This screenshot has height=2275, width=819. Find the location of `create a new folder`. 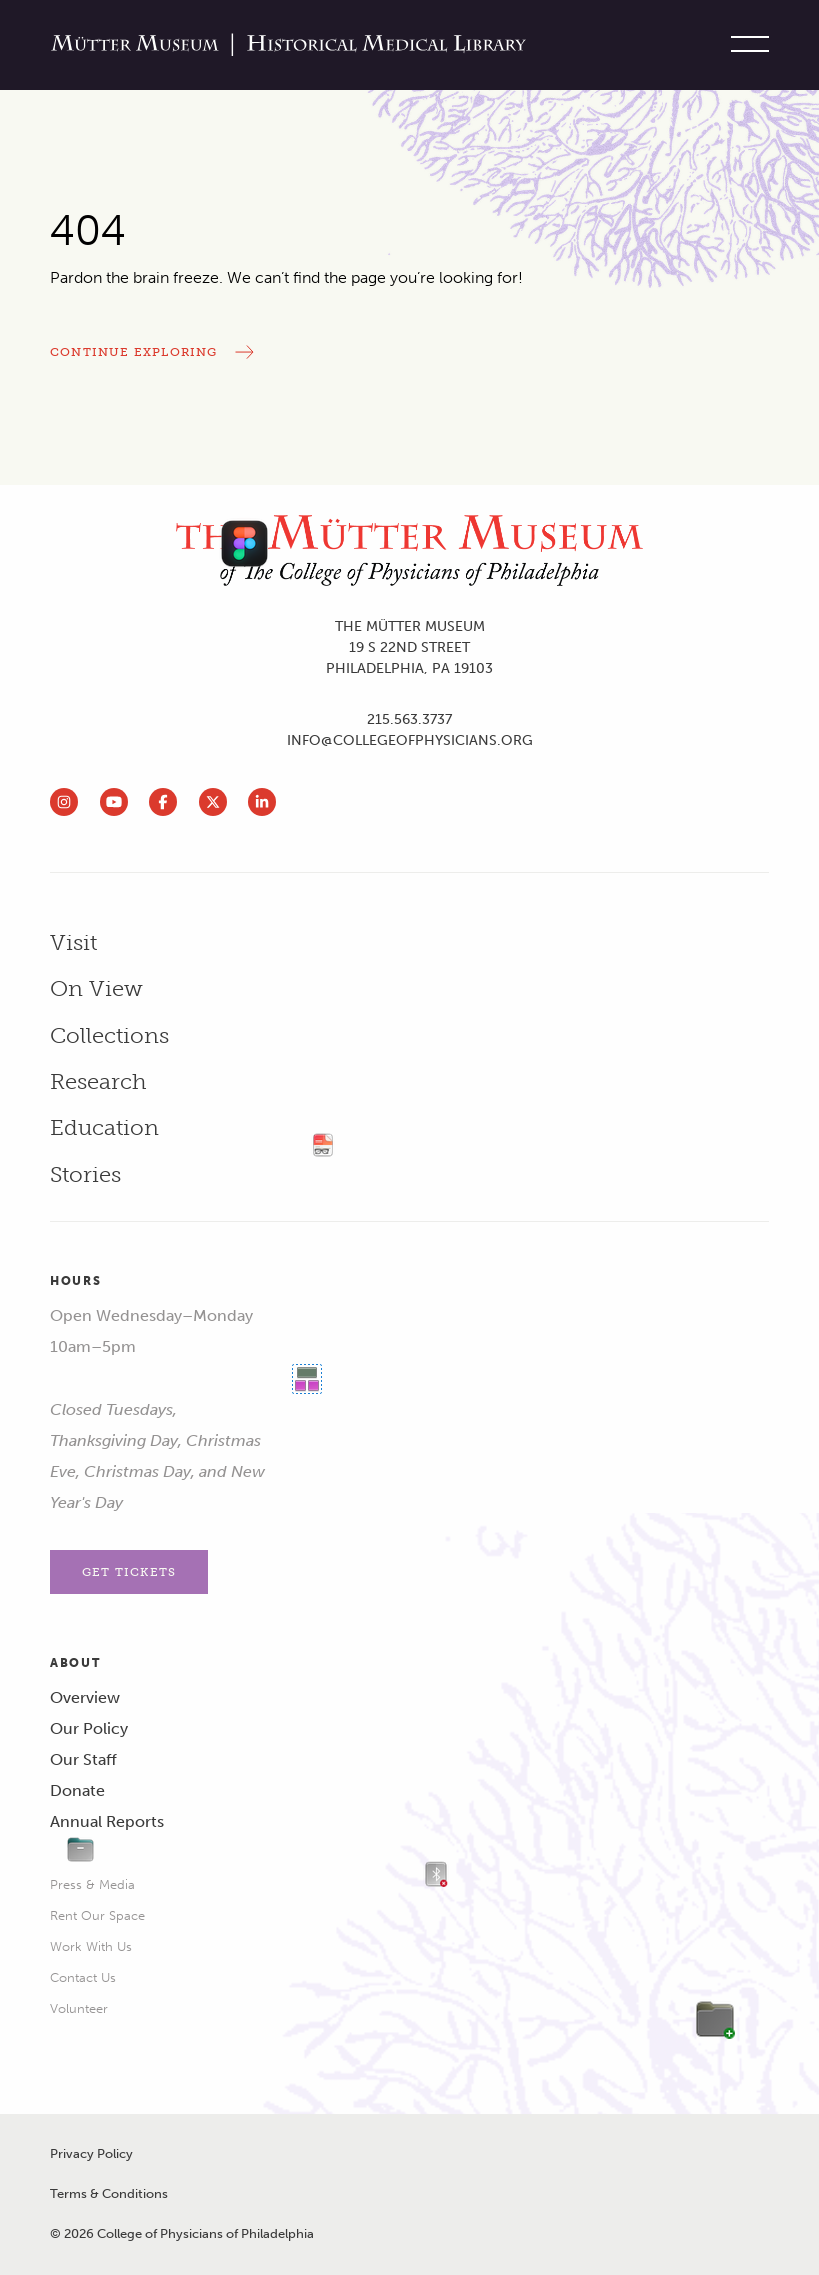

create a new folder is located at coordinates (715, 2019).